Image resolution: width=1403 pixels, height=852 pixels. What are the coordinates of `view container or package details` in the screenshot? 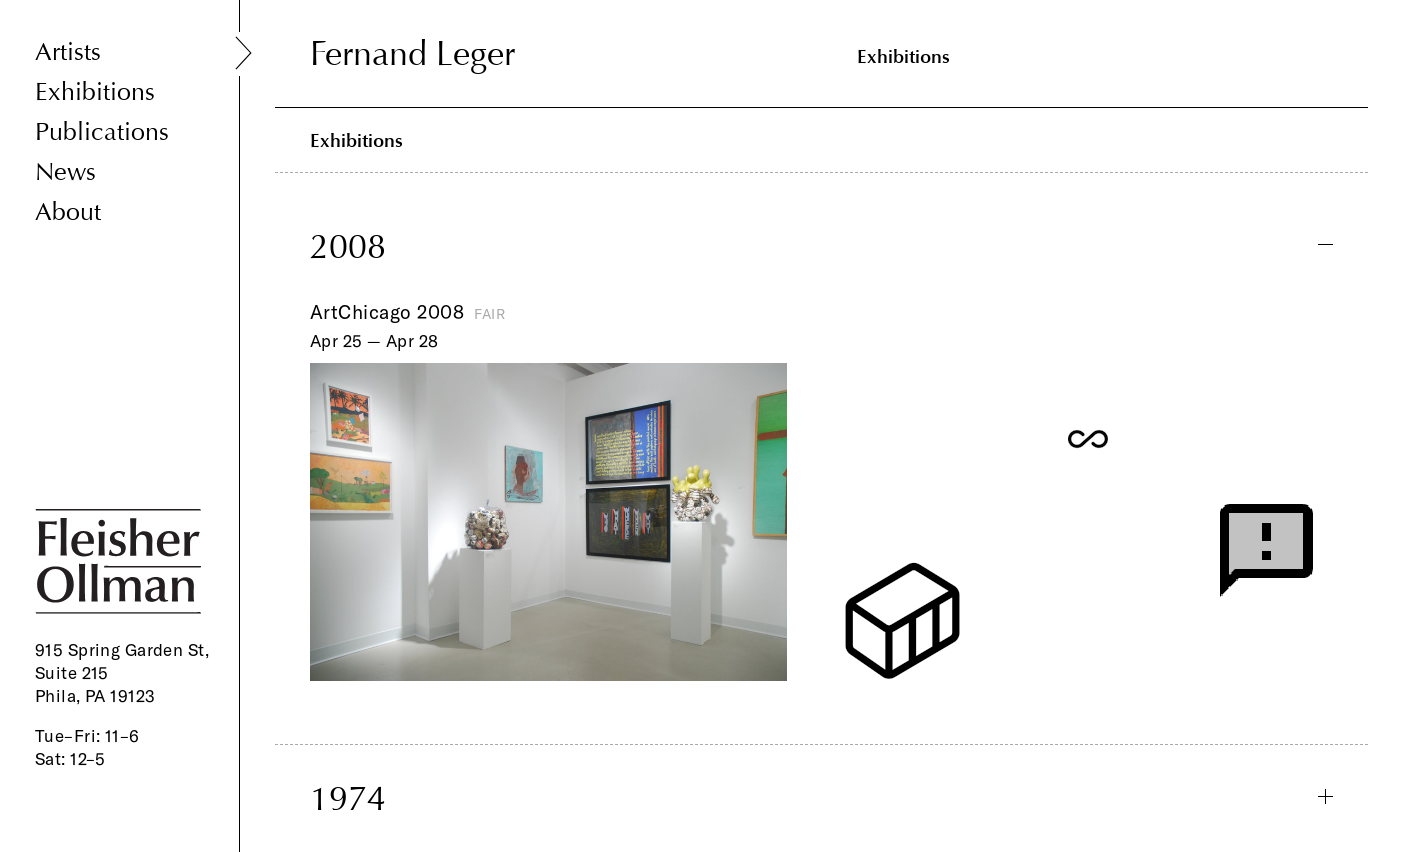 It's located at (902, 620).